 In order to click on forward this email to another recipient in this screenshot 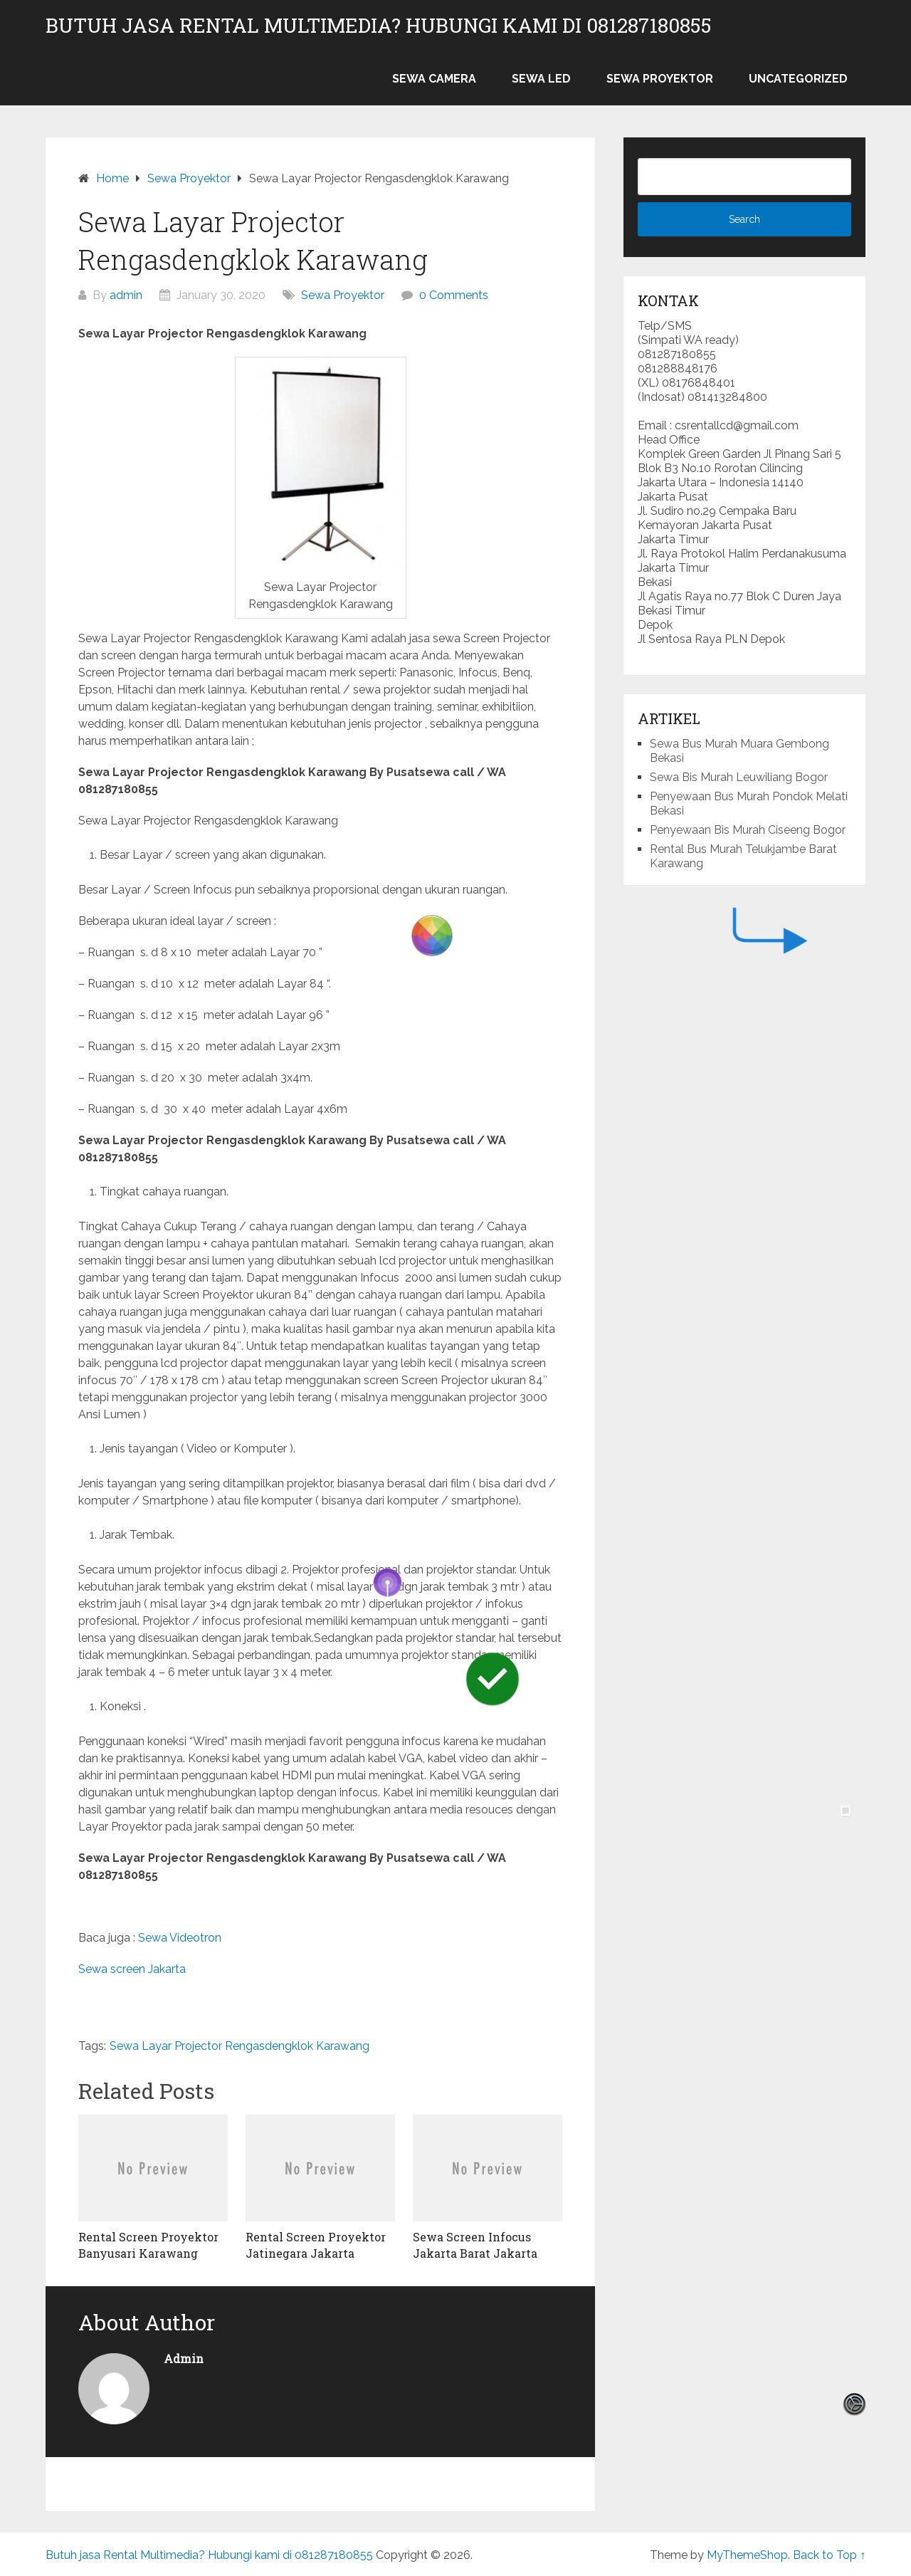, I will do `click(771, 930)`.